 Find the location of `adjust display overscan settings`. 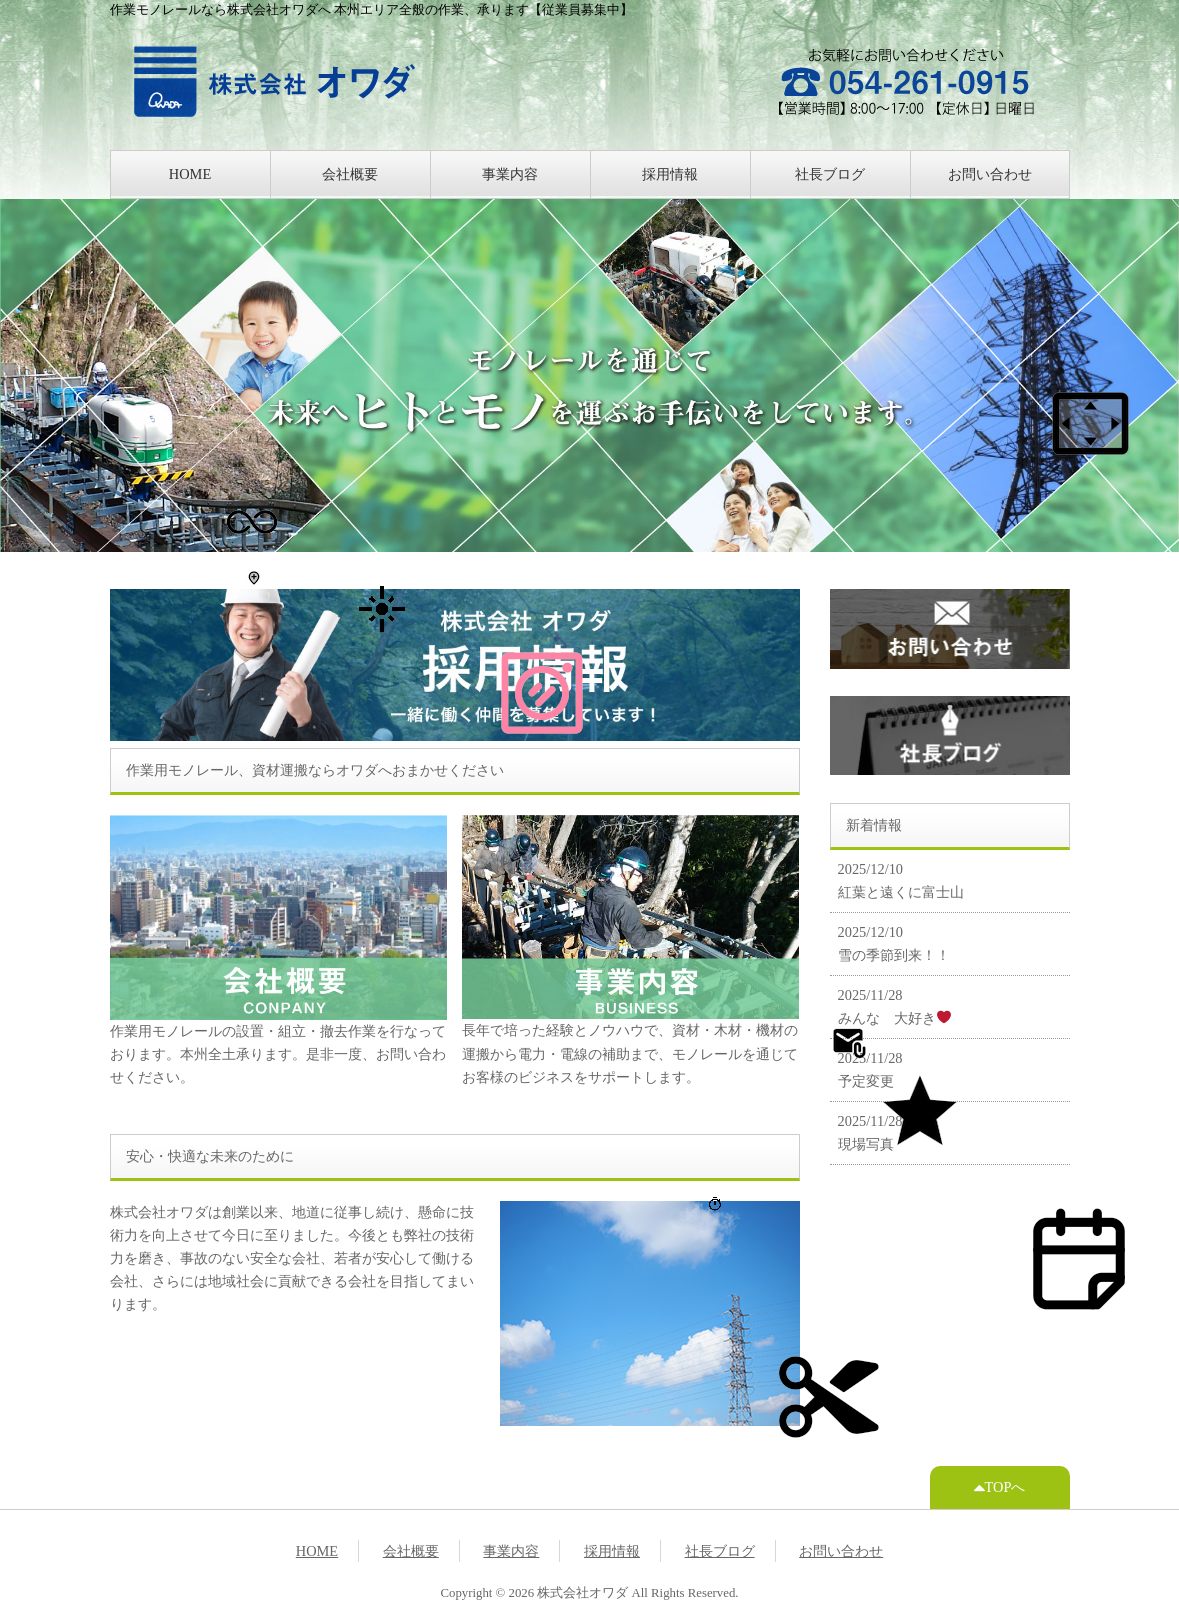

adjust display overscan settings is located at coordinates (1090, 423).